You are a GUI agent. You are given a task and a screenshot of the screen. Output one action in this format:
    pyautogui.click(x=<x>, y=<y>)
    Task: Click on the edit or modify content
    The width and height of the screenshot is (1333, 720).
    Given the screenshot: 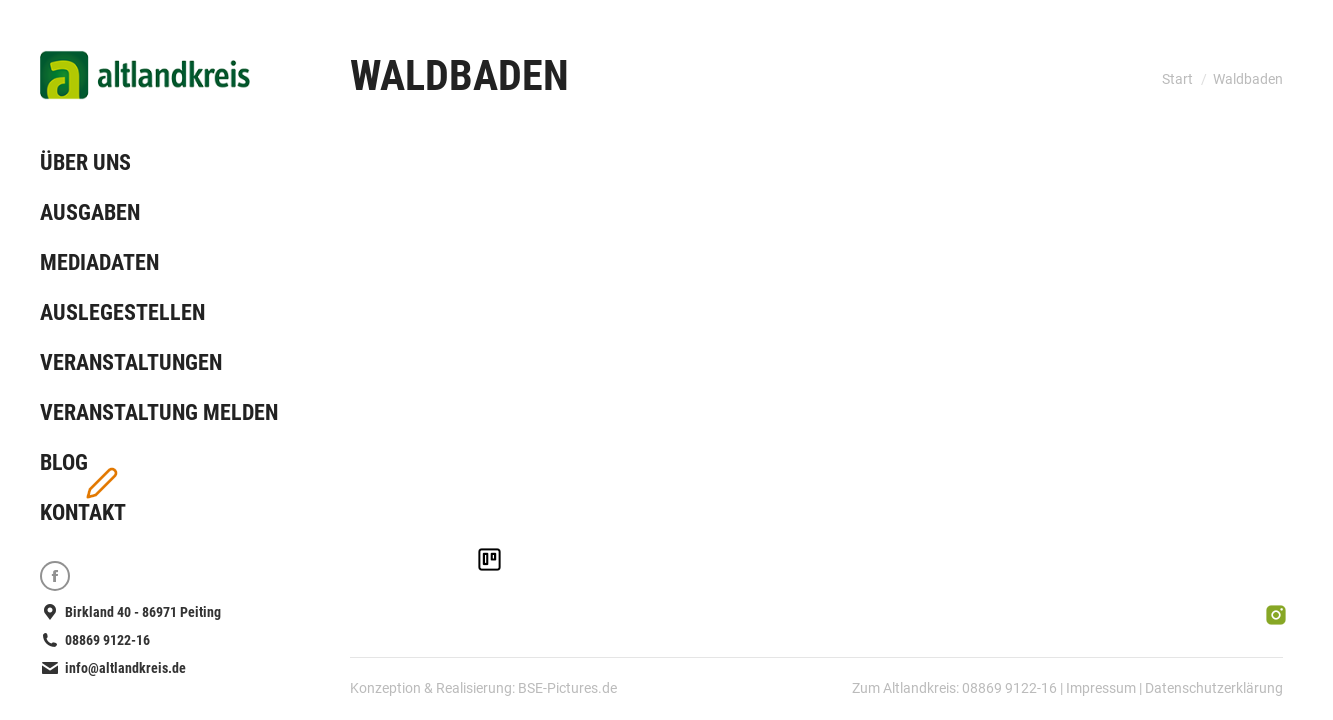 What is the action you would take?
    pyautogui.click(x=102, y=483)
    